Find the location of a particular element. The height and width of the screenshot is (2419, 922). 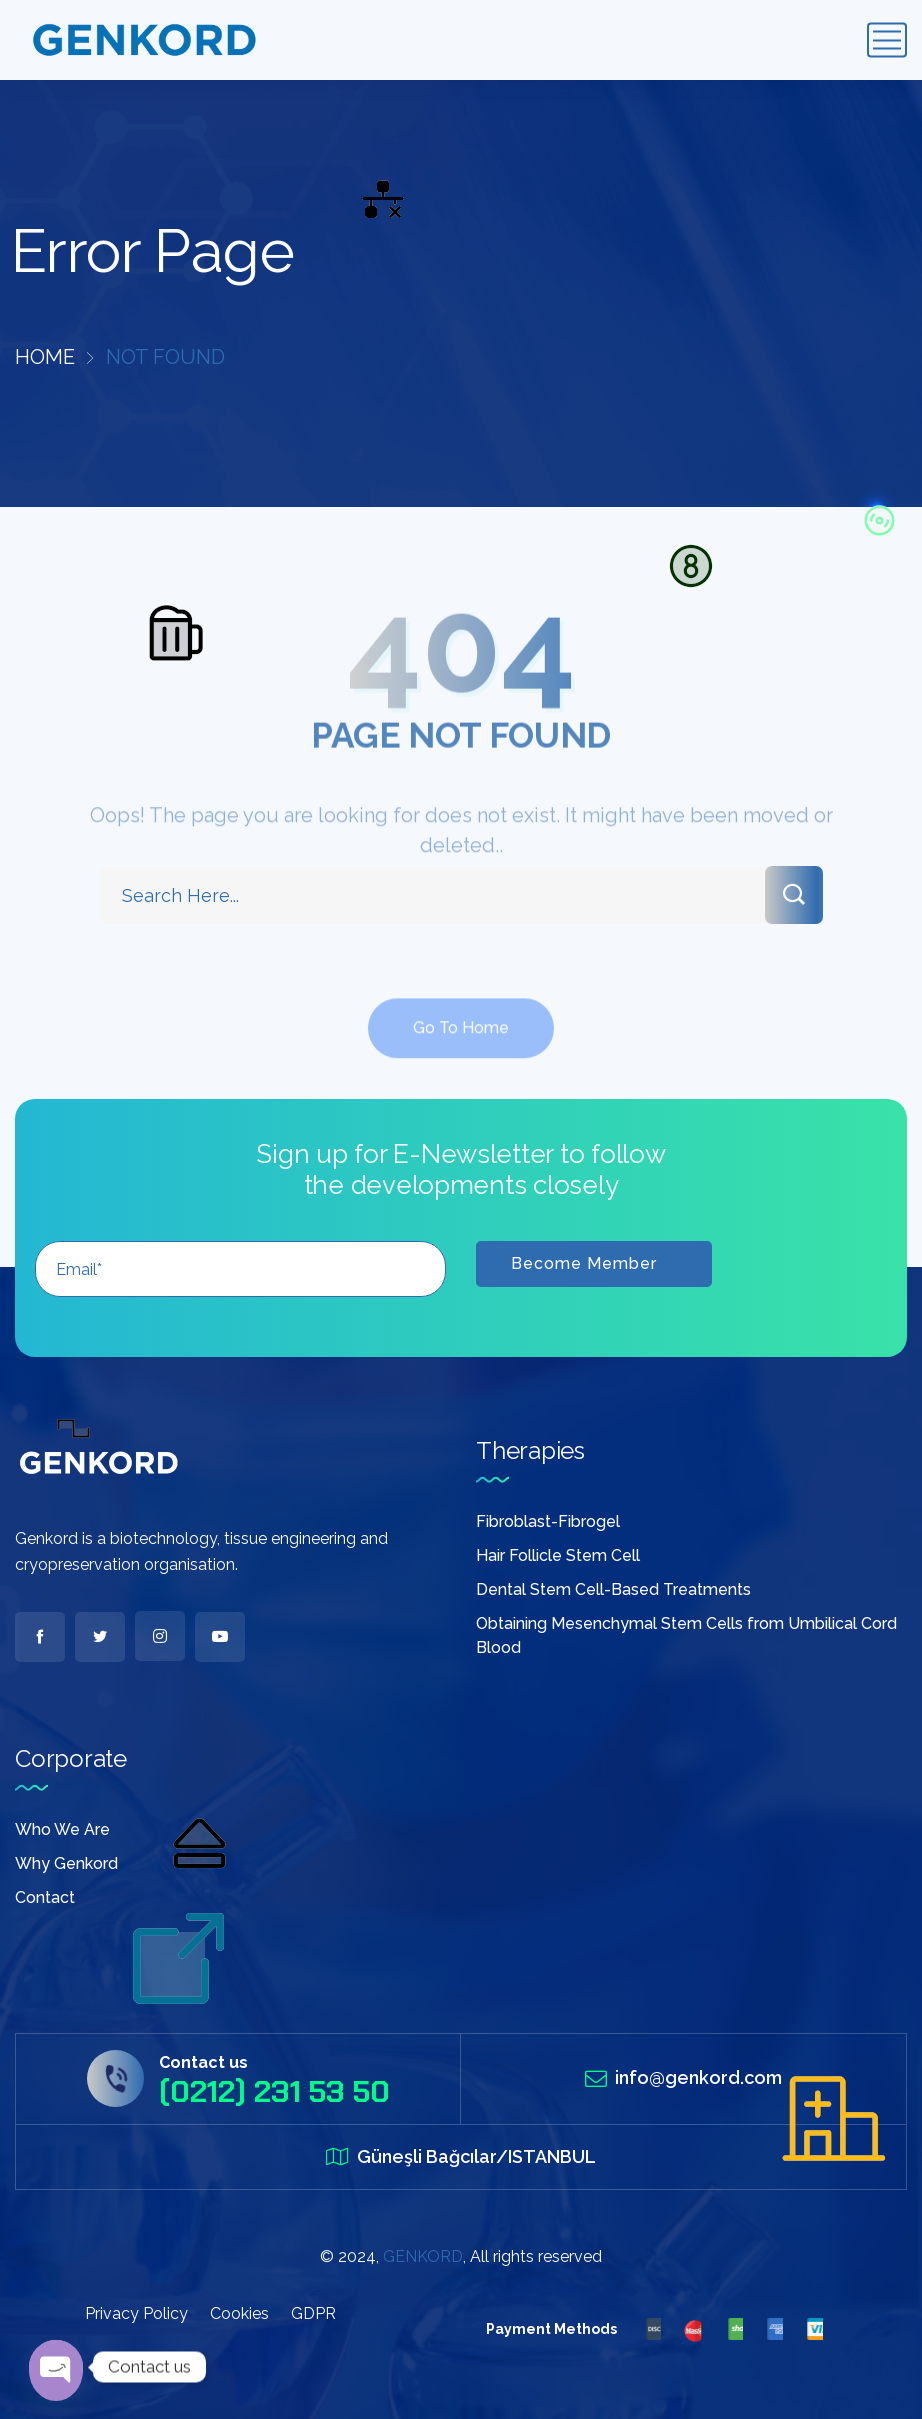

open link in a new window or tab is located at coordinates (178, 1958).